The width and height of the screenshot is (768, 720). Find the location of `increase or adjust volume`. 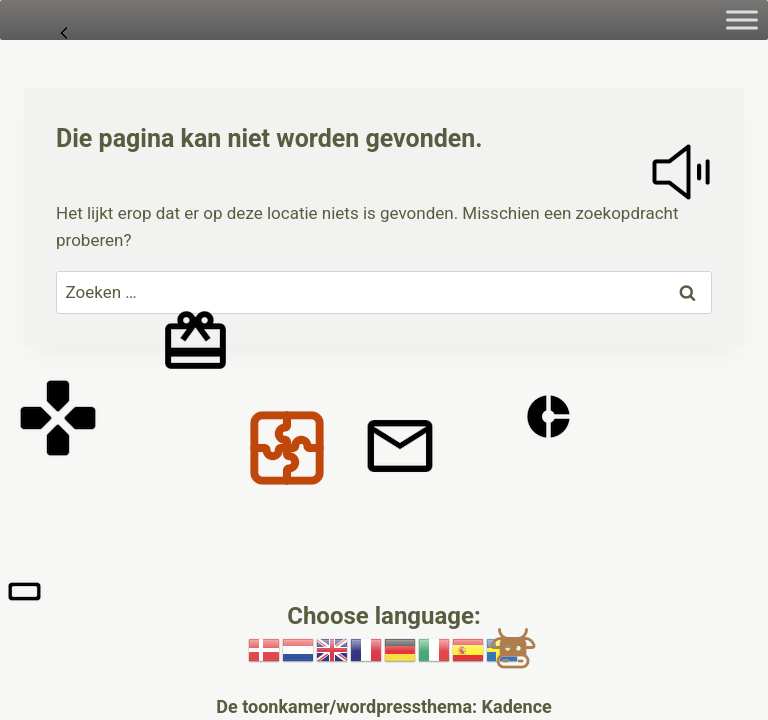

increase or adjust volume is located at coordinates (680, 172).